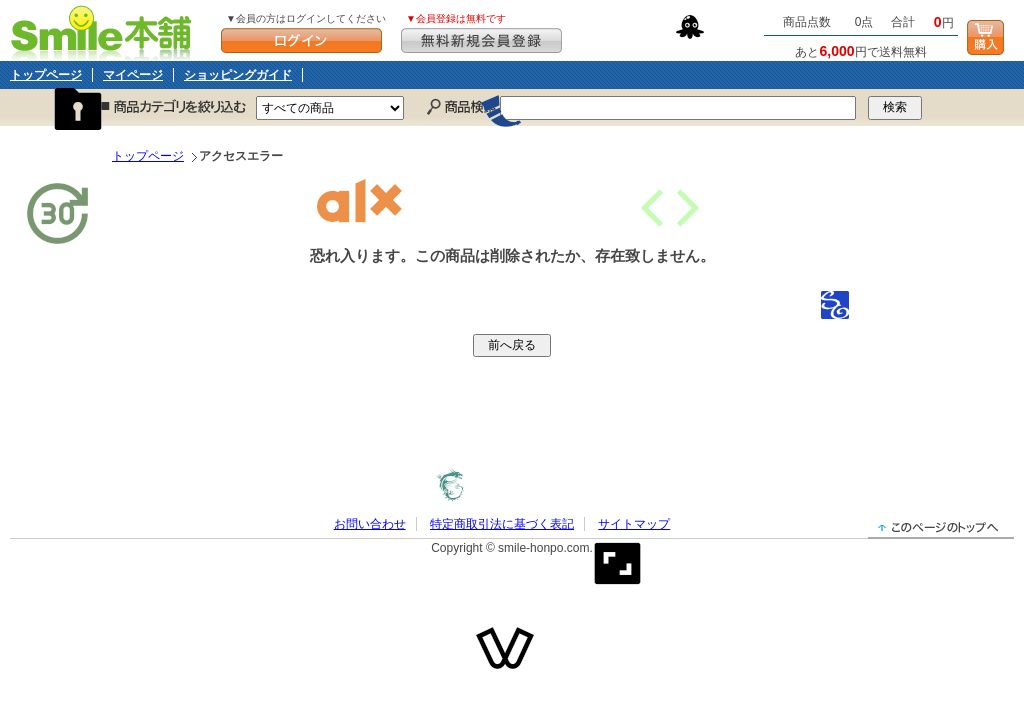 This screenshot has width=1024, height=720. Describe the element at coordinates (450, 485) in the screenshot. I see `MSI brand logo` at that location.